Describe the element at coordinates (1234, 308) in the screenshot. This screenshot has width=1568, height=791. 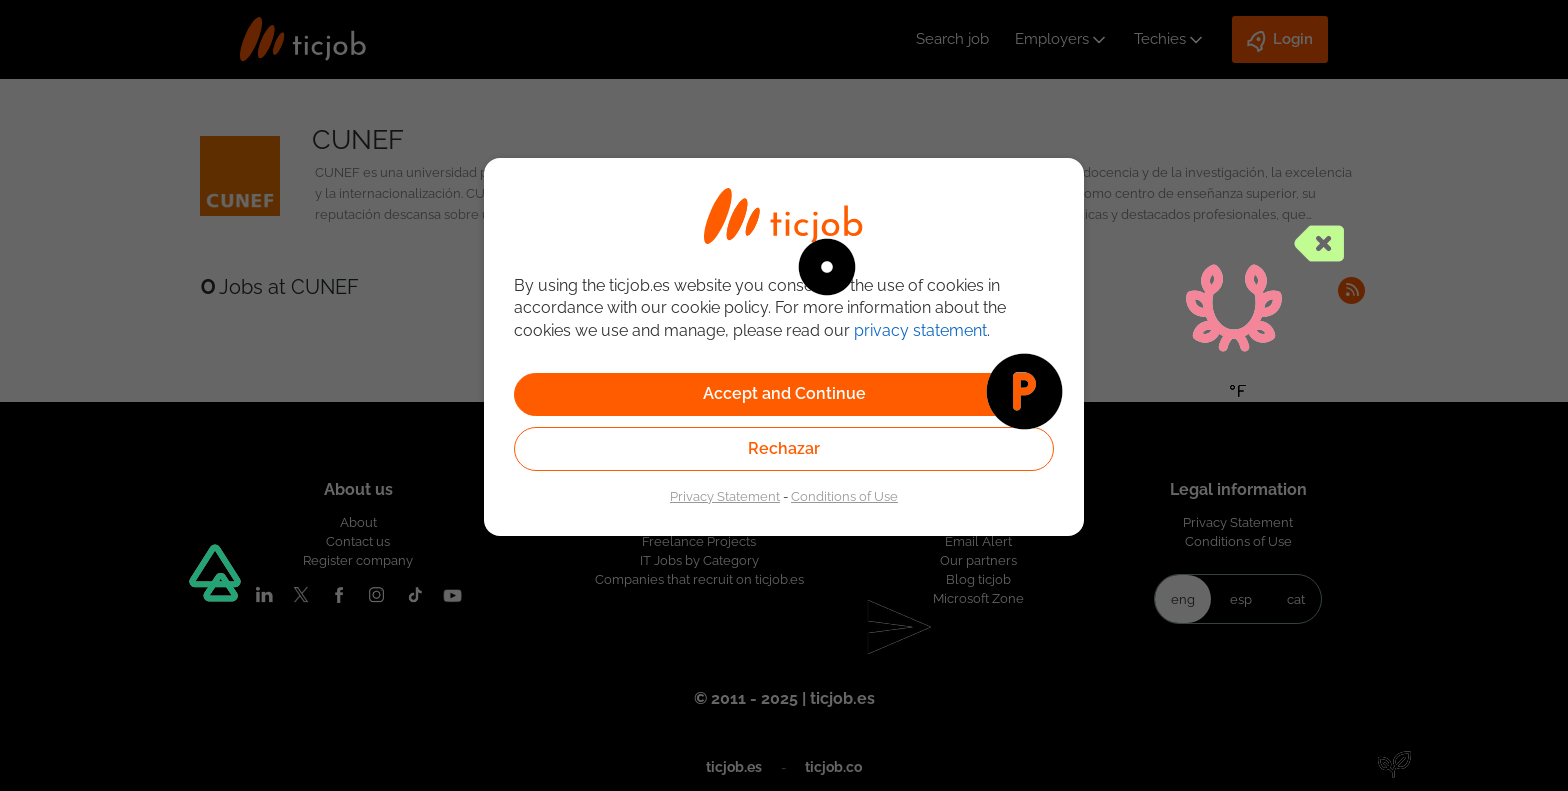
I see `view achievements or awards` at that location.